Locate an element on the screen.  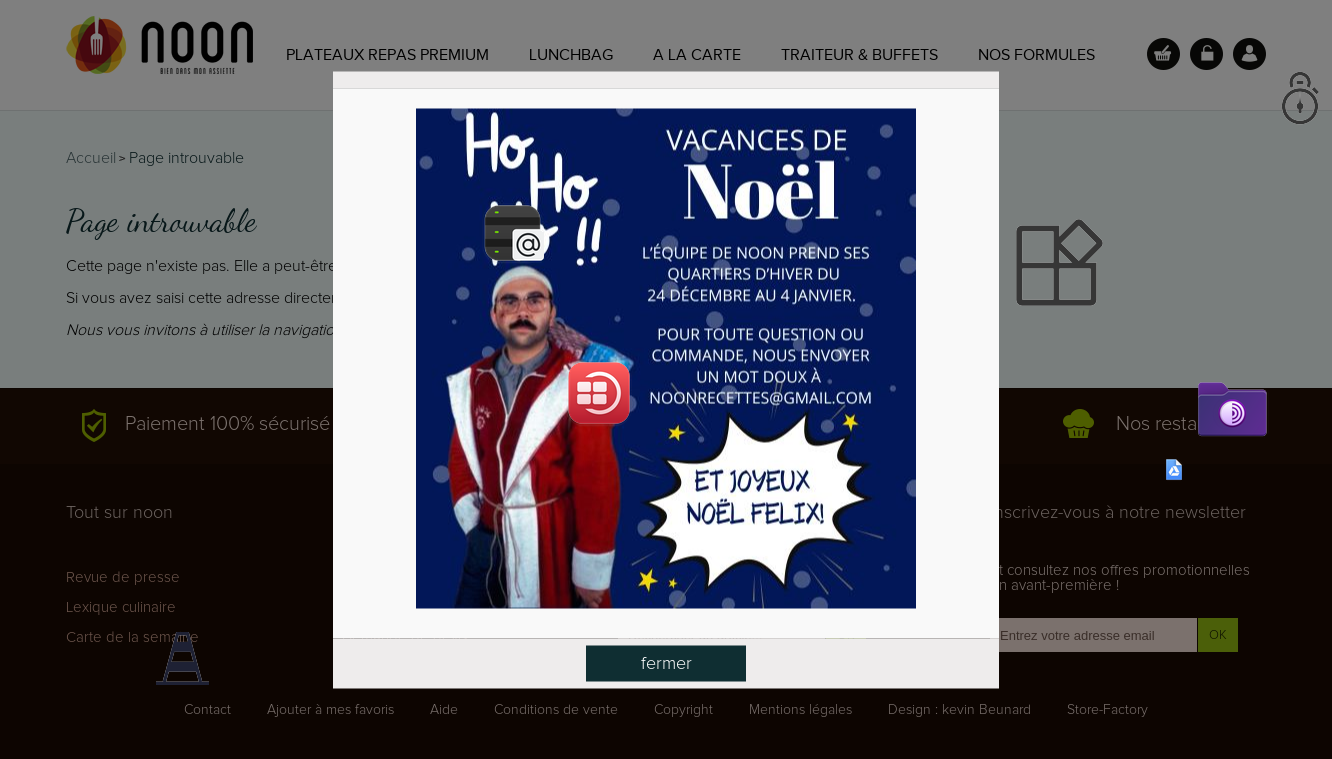
a google drive shortcut or linked file is located at coordinates (1174, 470).